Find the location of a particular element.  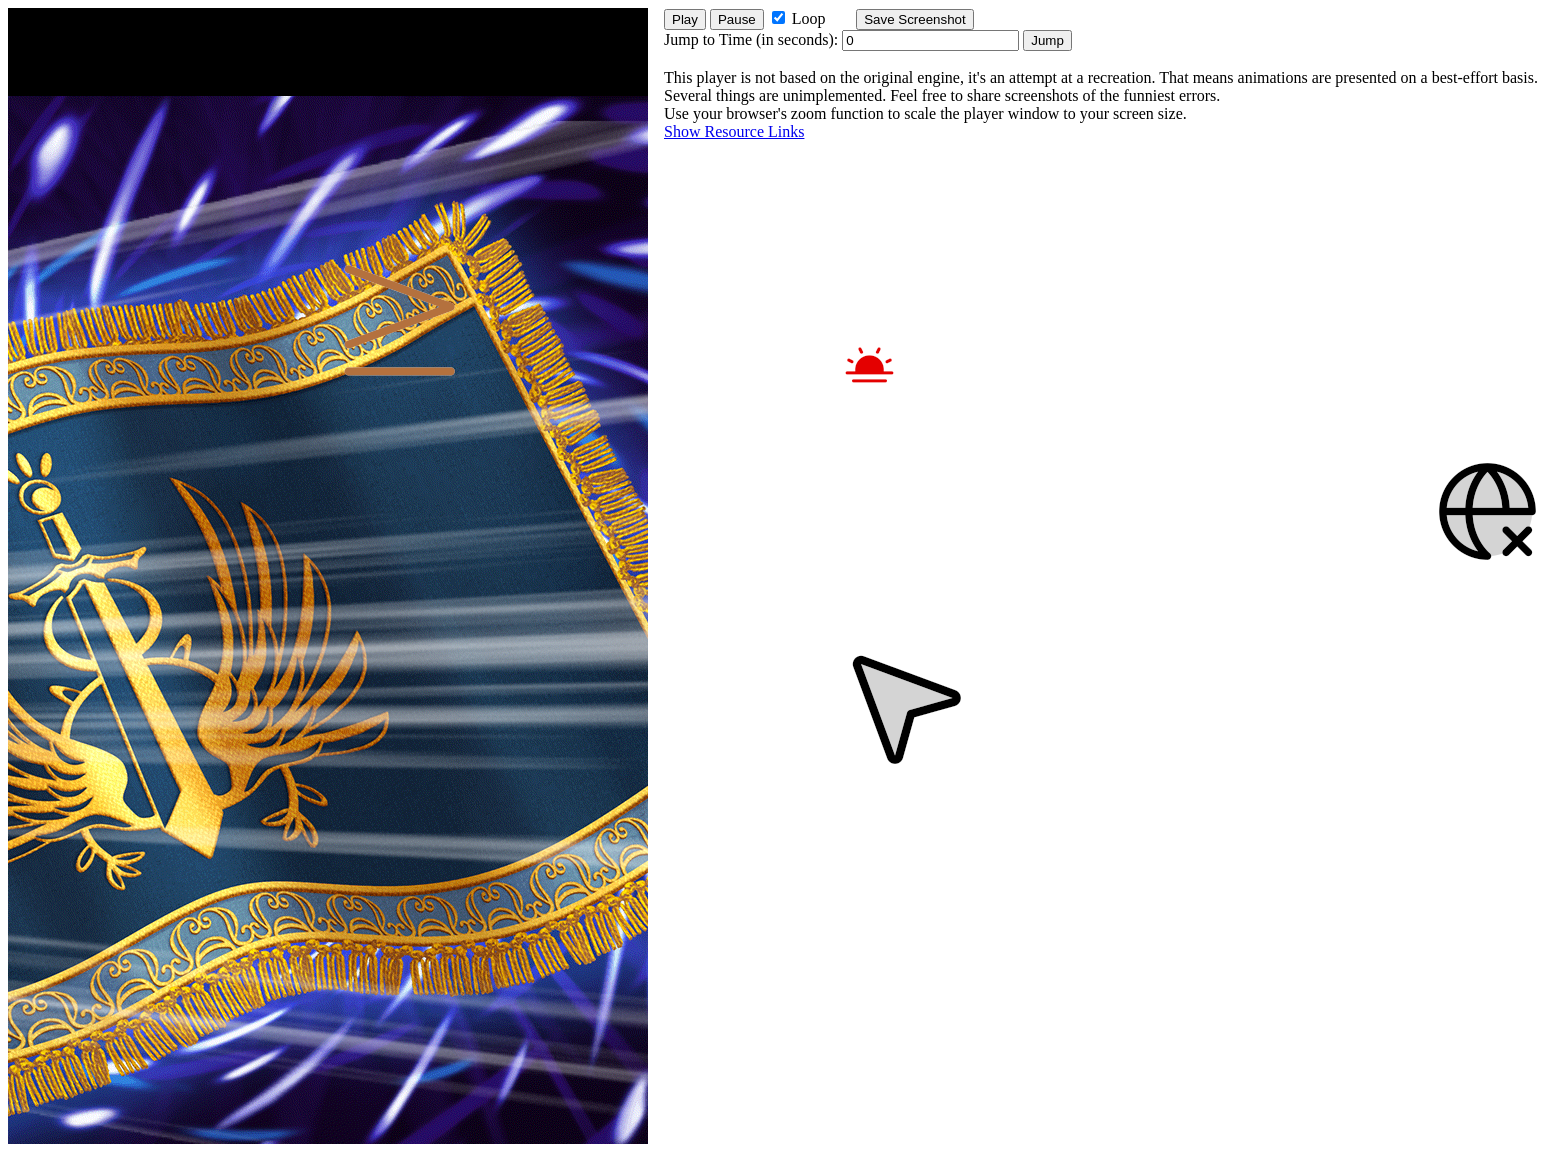

tap to navigate to destination is located at coordinates (898, 701).